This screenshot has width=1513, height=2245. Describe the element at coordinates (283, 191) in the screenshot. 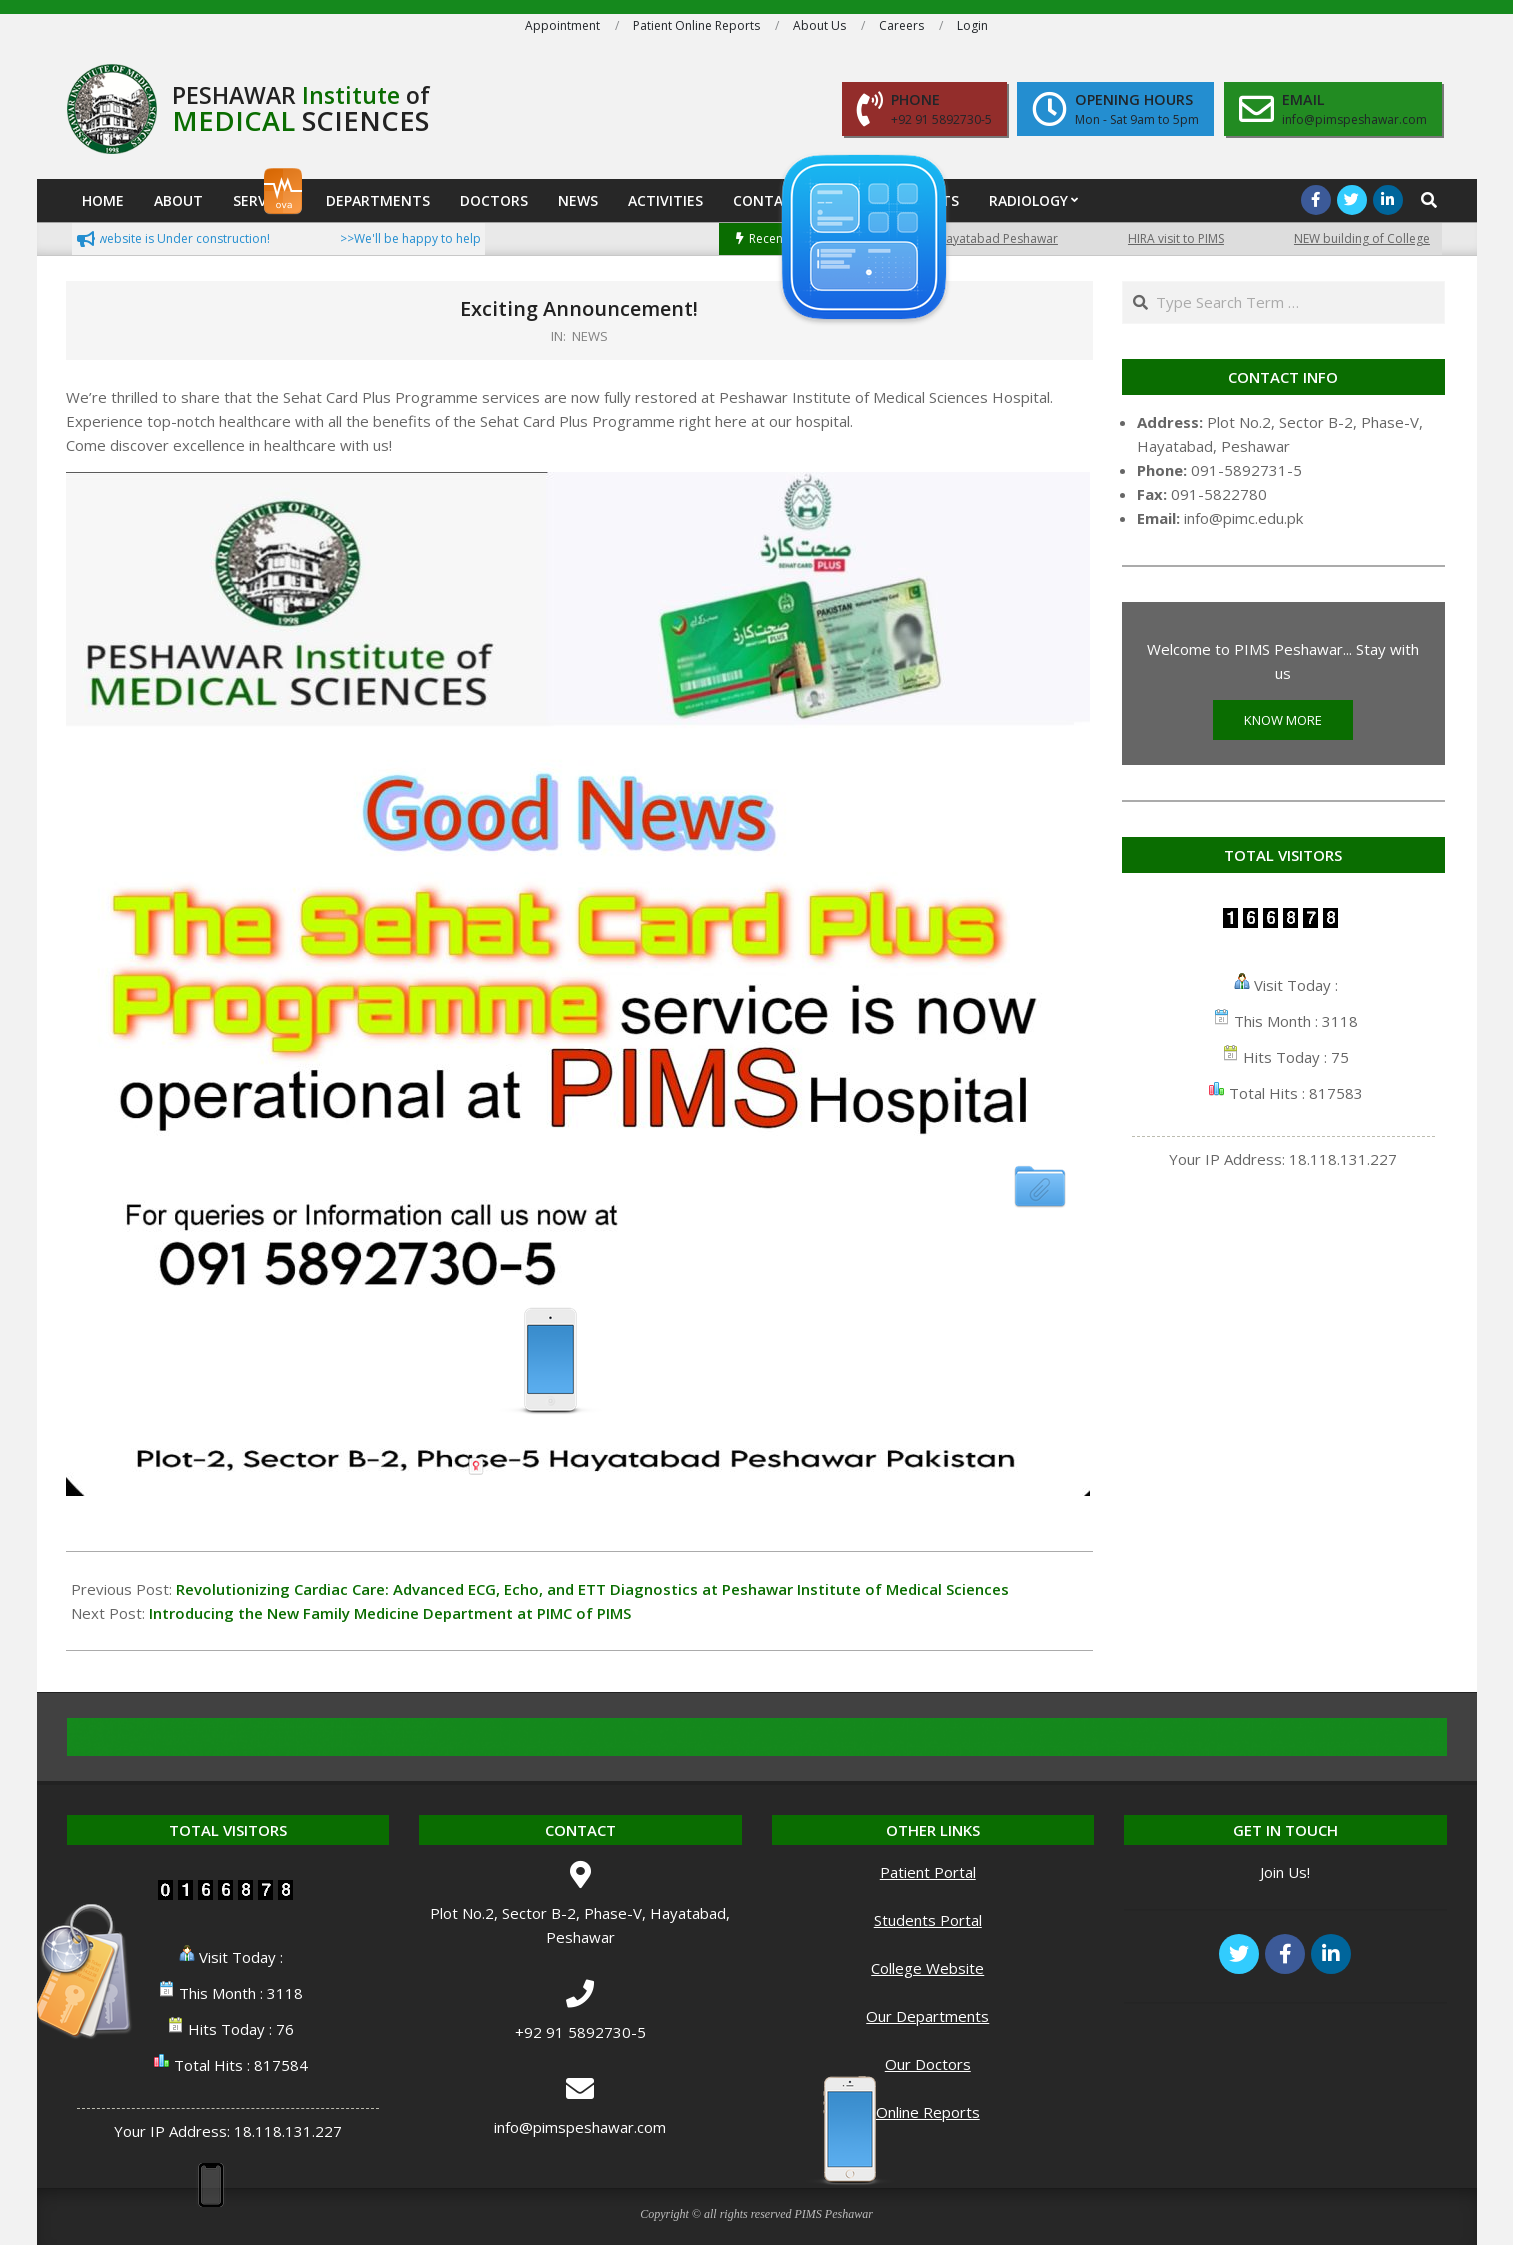

I see `VirtualBox appliance file (.ova format)` at that location.